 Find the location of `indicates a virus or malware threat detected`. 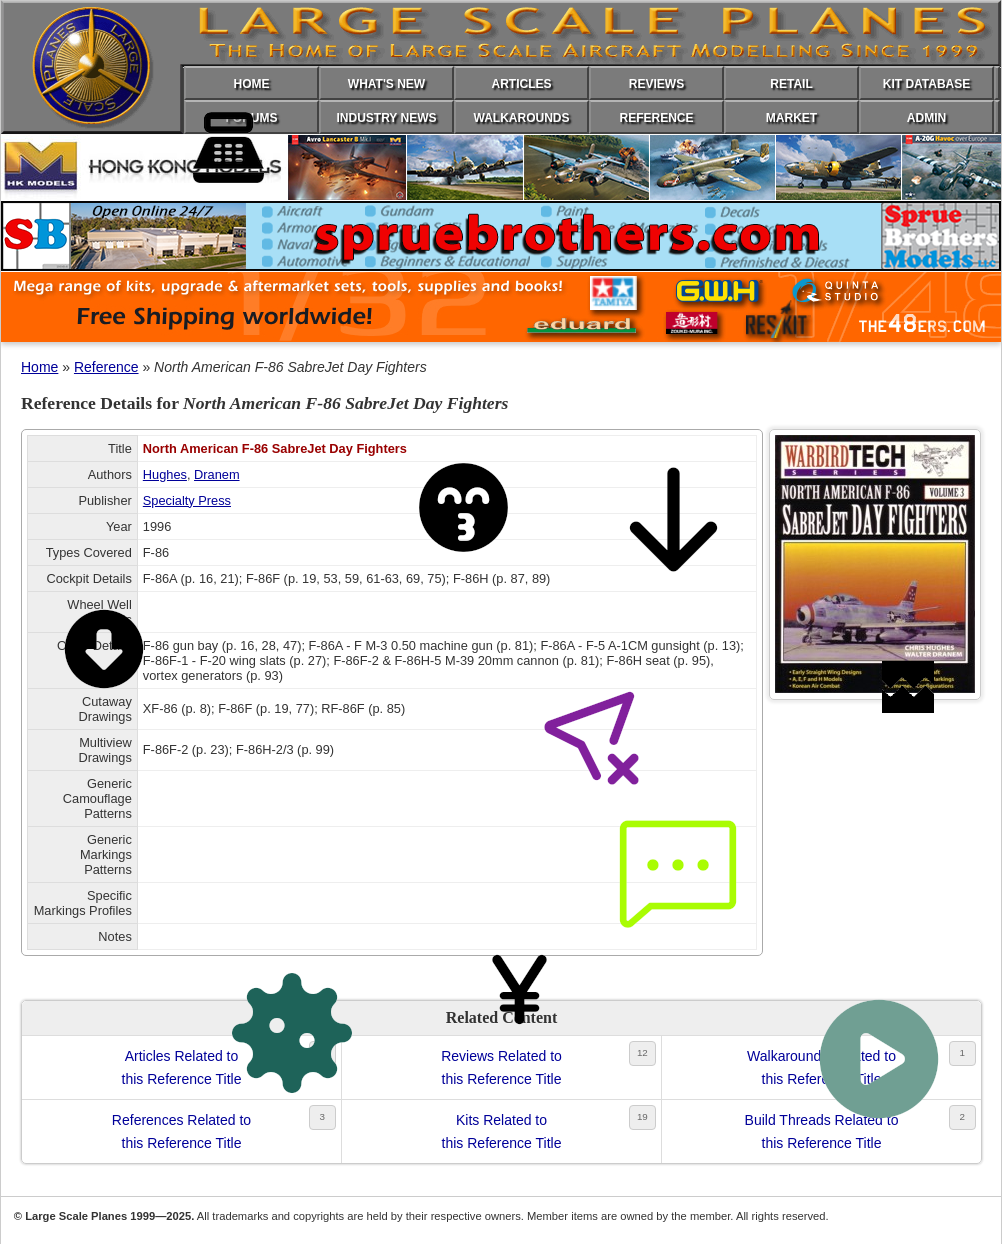

indicates a virus or malware threat detected is located at coordinates (292, 1033).